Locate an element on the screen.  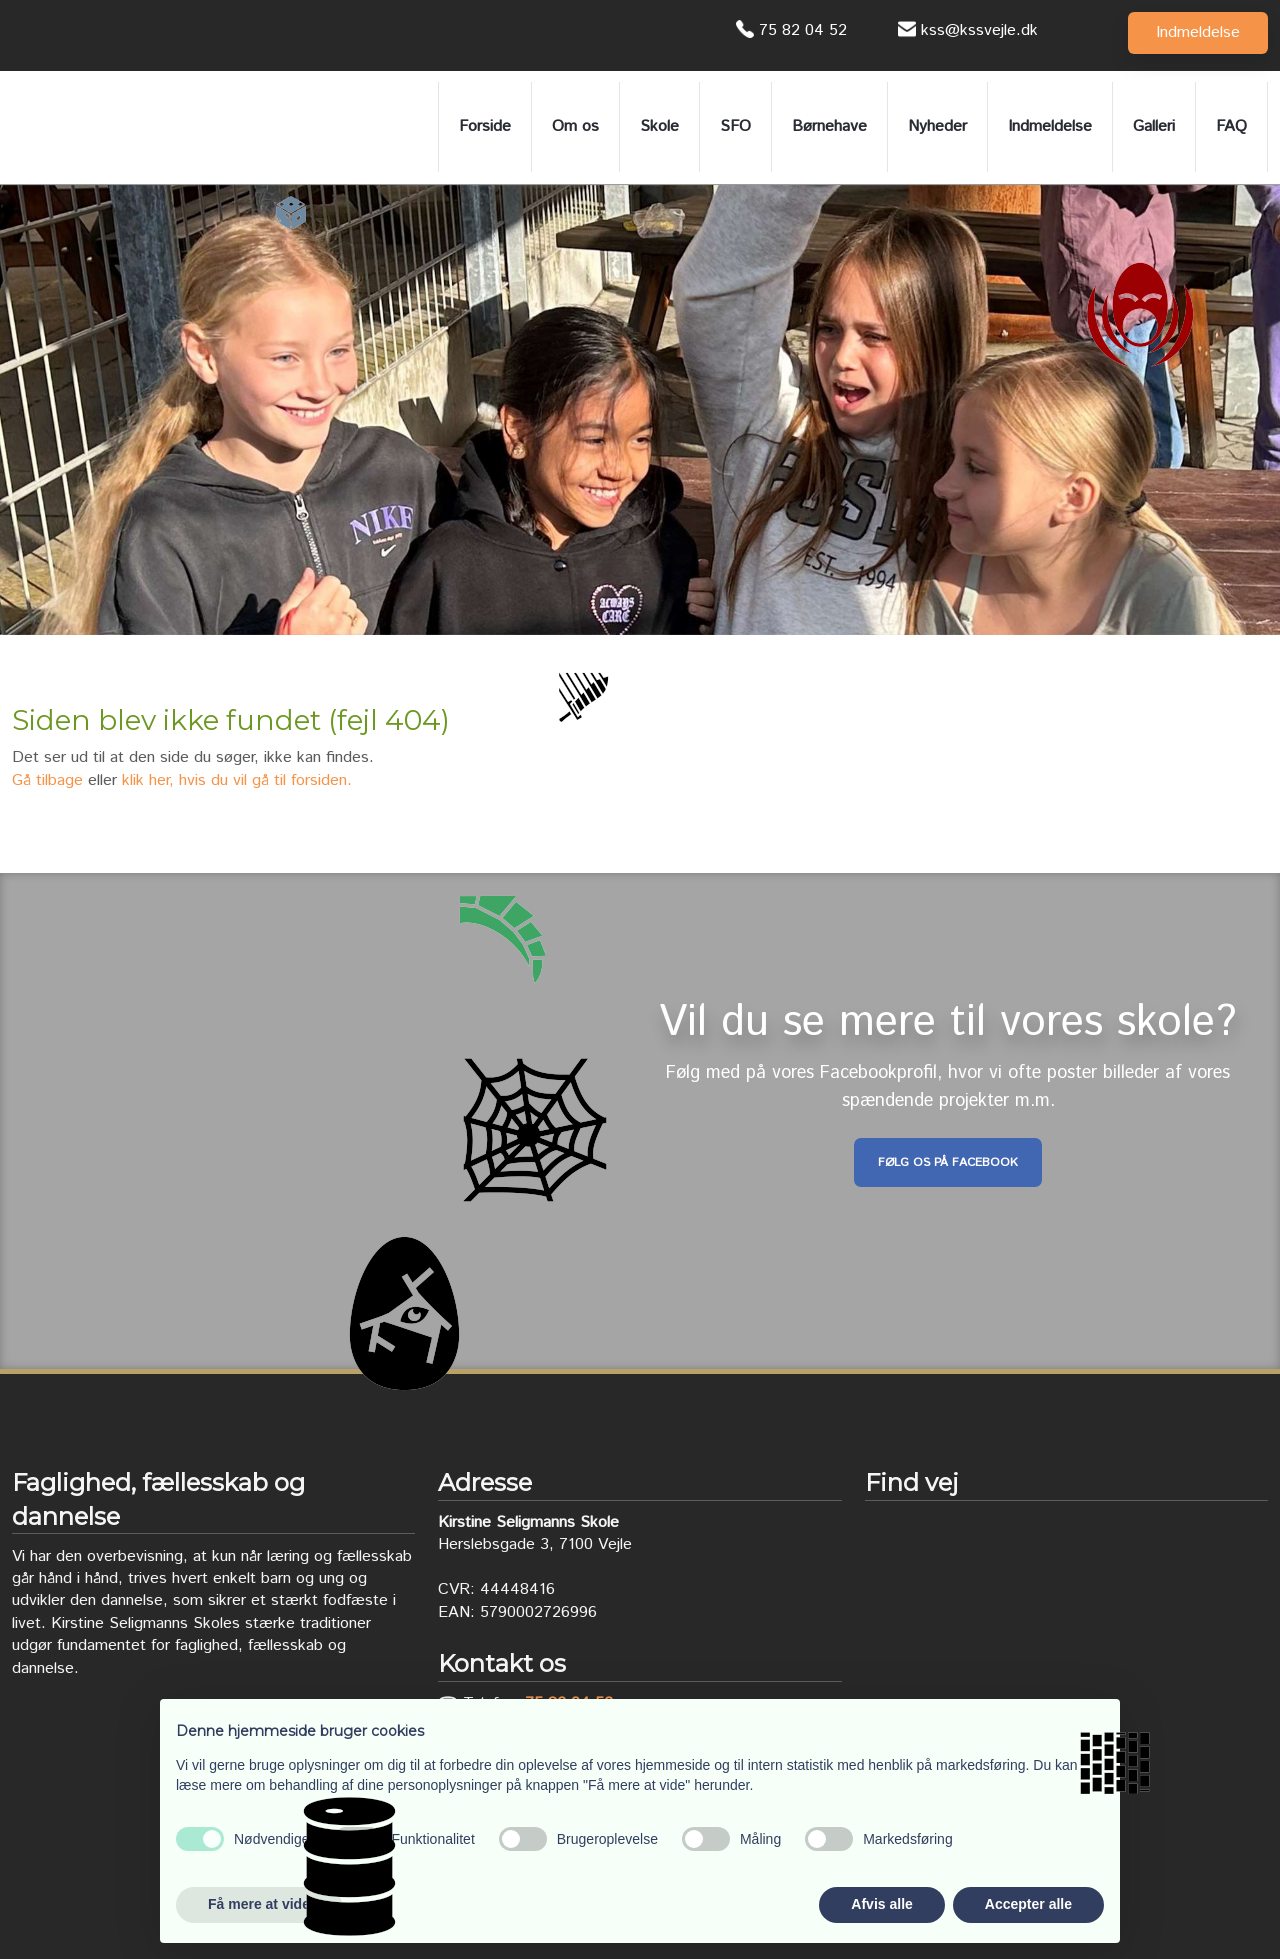
attack or combat action button is located at coordinates (583, 697).